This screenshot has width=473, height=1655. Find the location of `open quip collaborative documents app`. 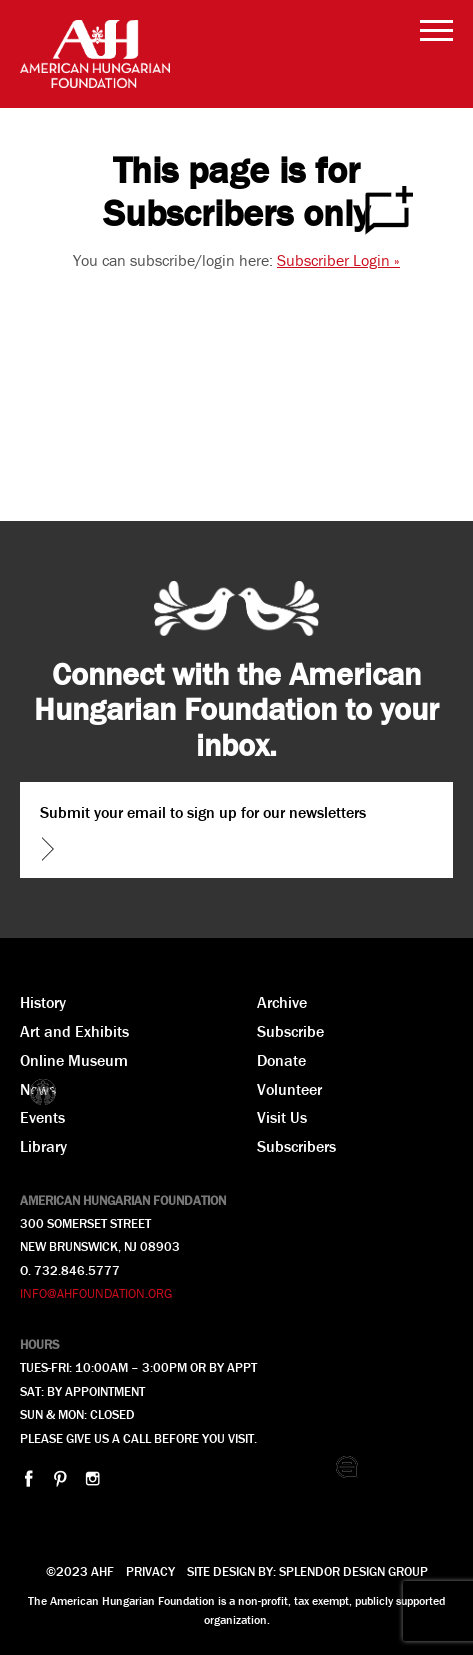

open quip collaborative documents app is located at coordinates (347, 1467).